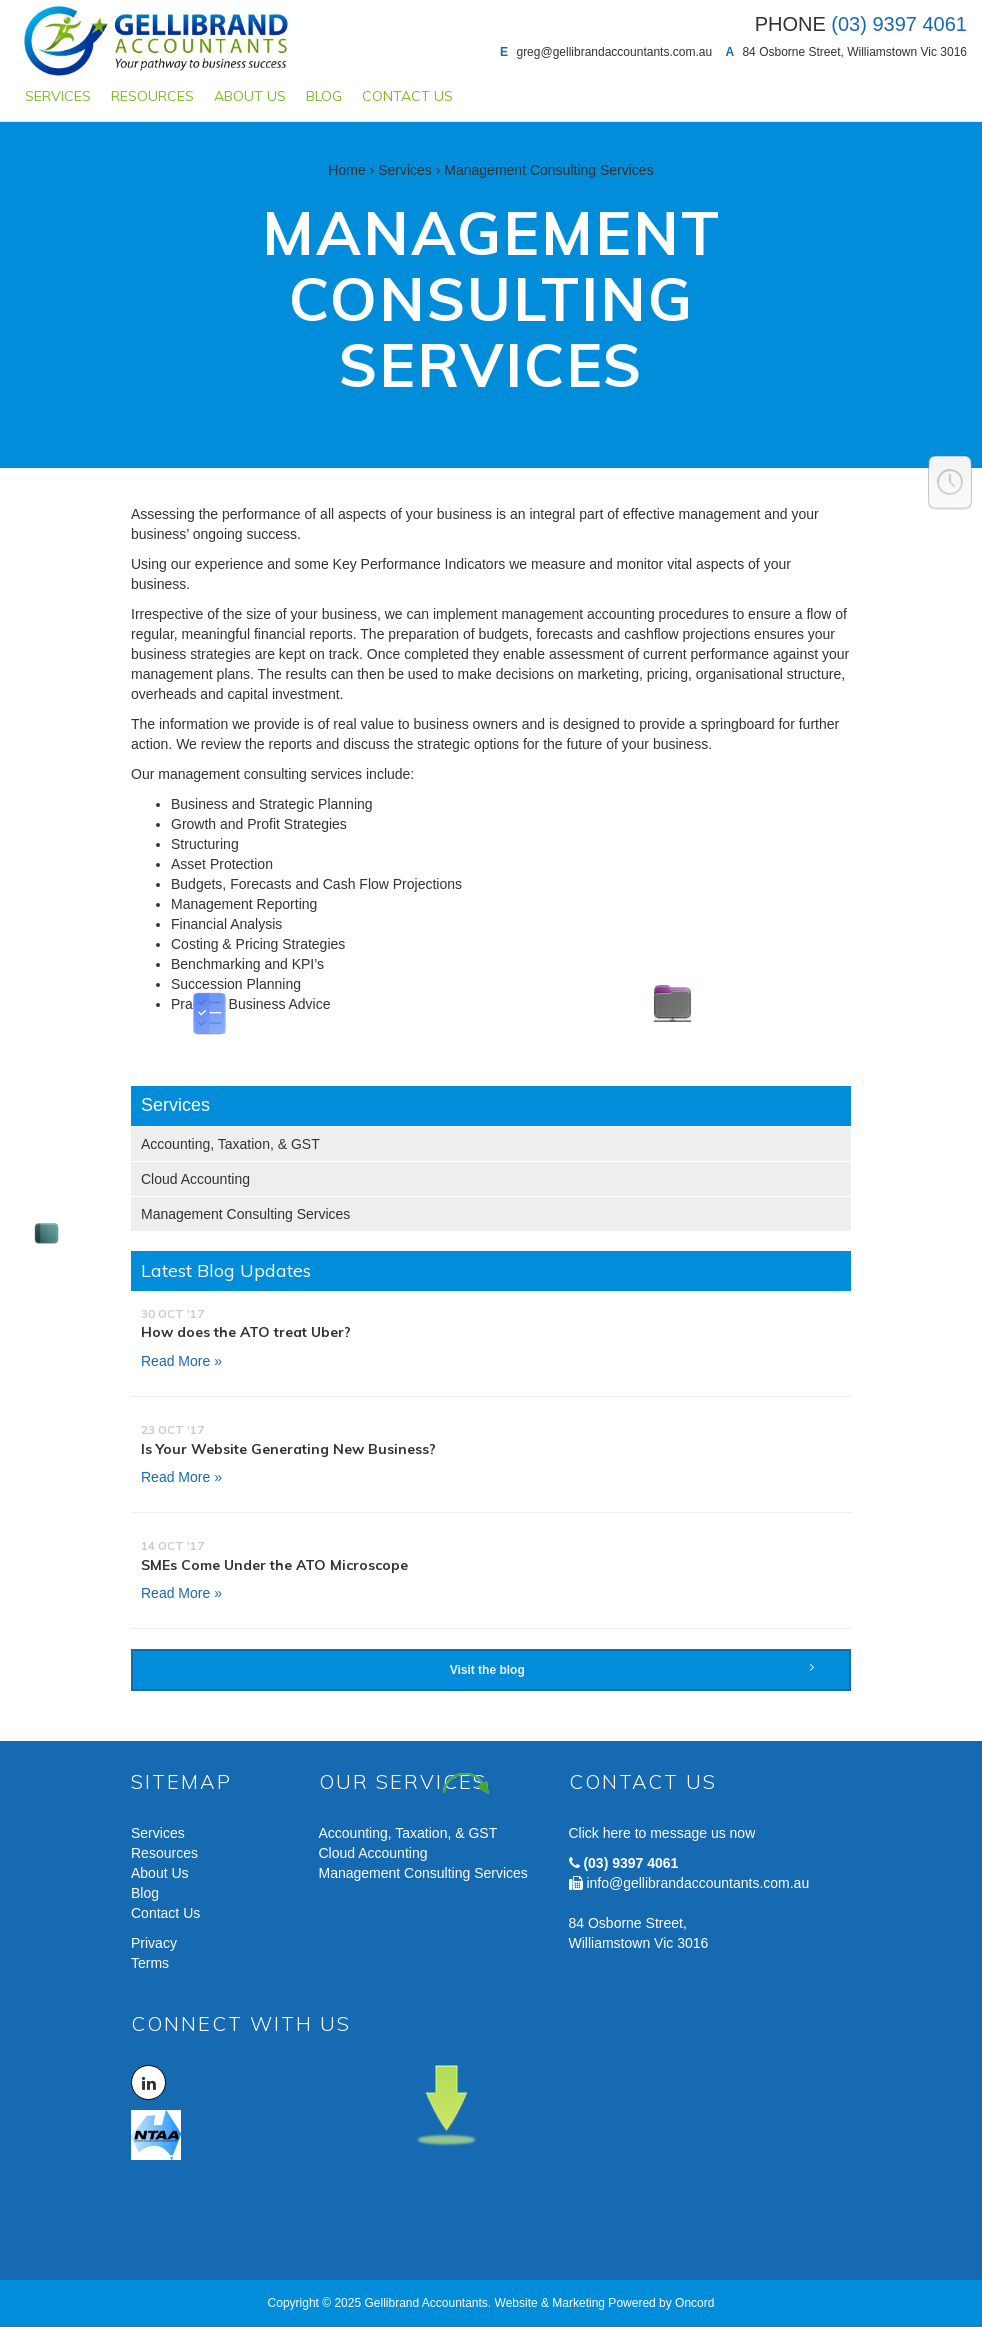 The image size is (982, 2327). What do you see at coordinates (46, 1232) in the screenshot?
I see `access the desktop folder` at bounding box center [46, 1232].